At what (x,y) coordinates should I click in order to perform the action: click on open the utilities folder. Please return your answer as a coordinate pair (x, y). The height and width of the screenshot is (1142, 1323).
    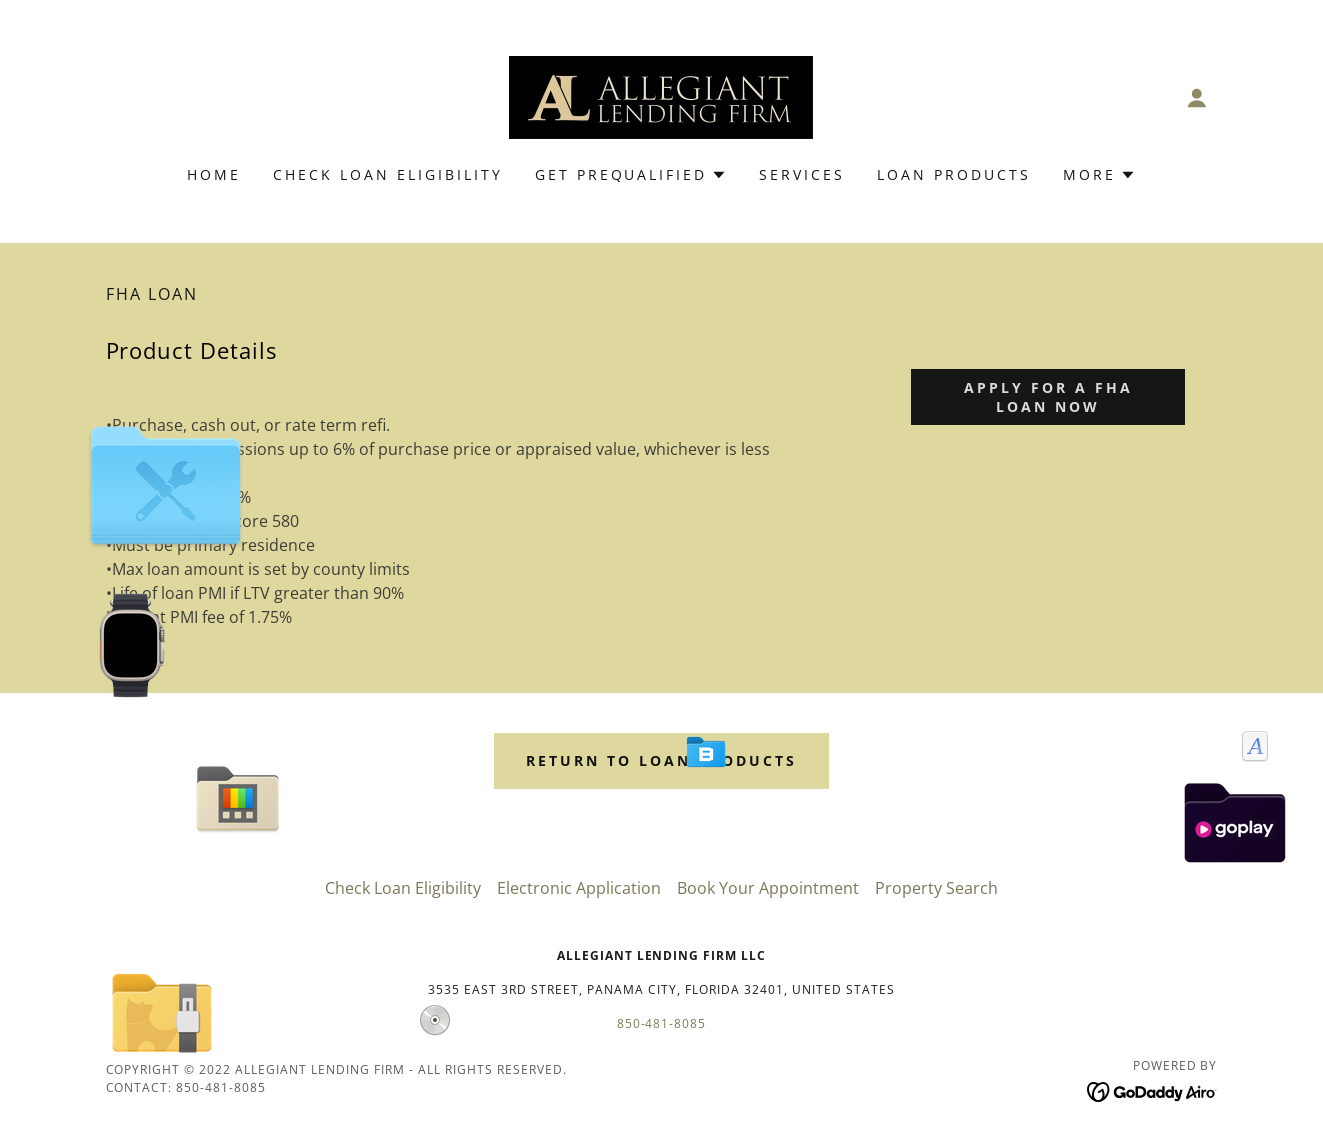
    Looking at the image, I should click on (165, 485).